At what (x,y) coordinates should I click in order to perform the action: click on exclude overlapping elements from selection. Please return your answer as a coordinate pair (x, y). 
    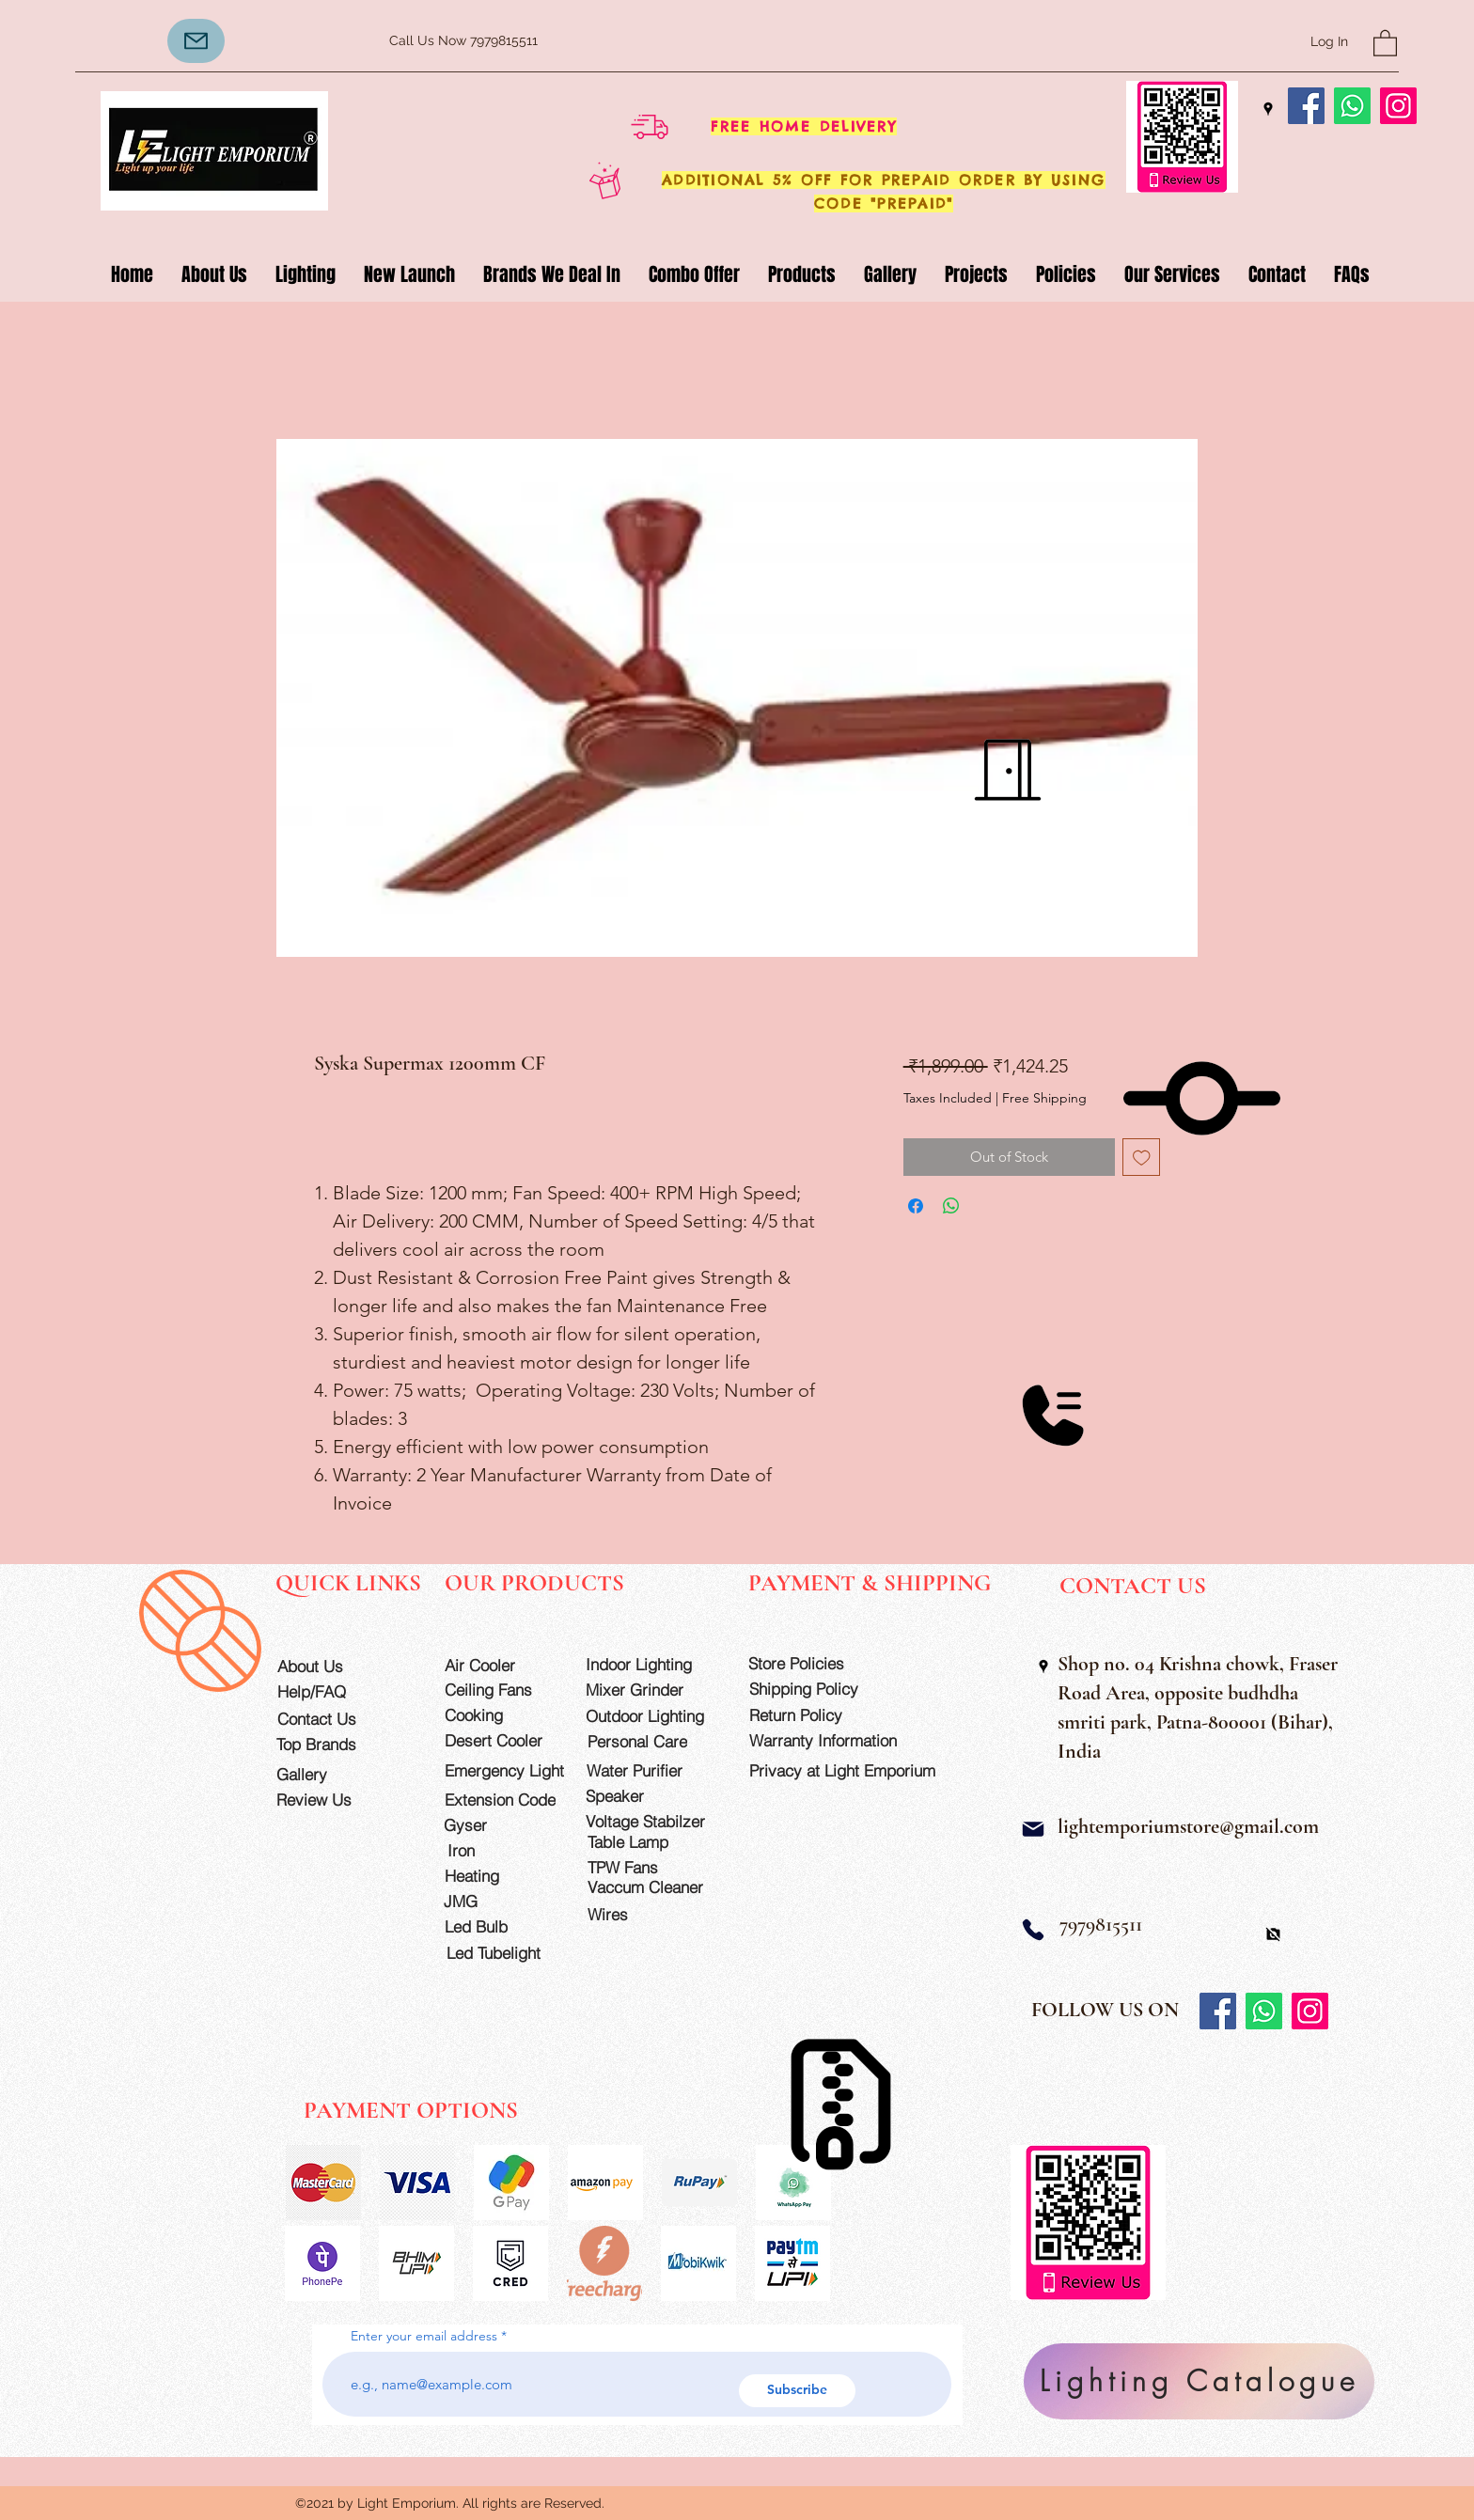
    Looking at the image, I should click on (200, 1631).